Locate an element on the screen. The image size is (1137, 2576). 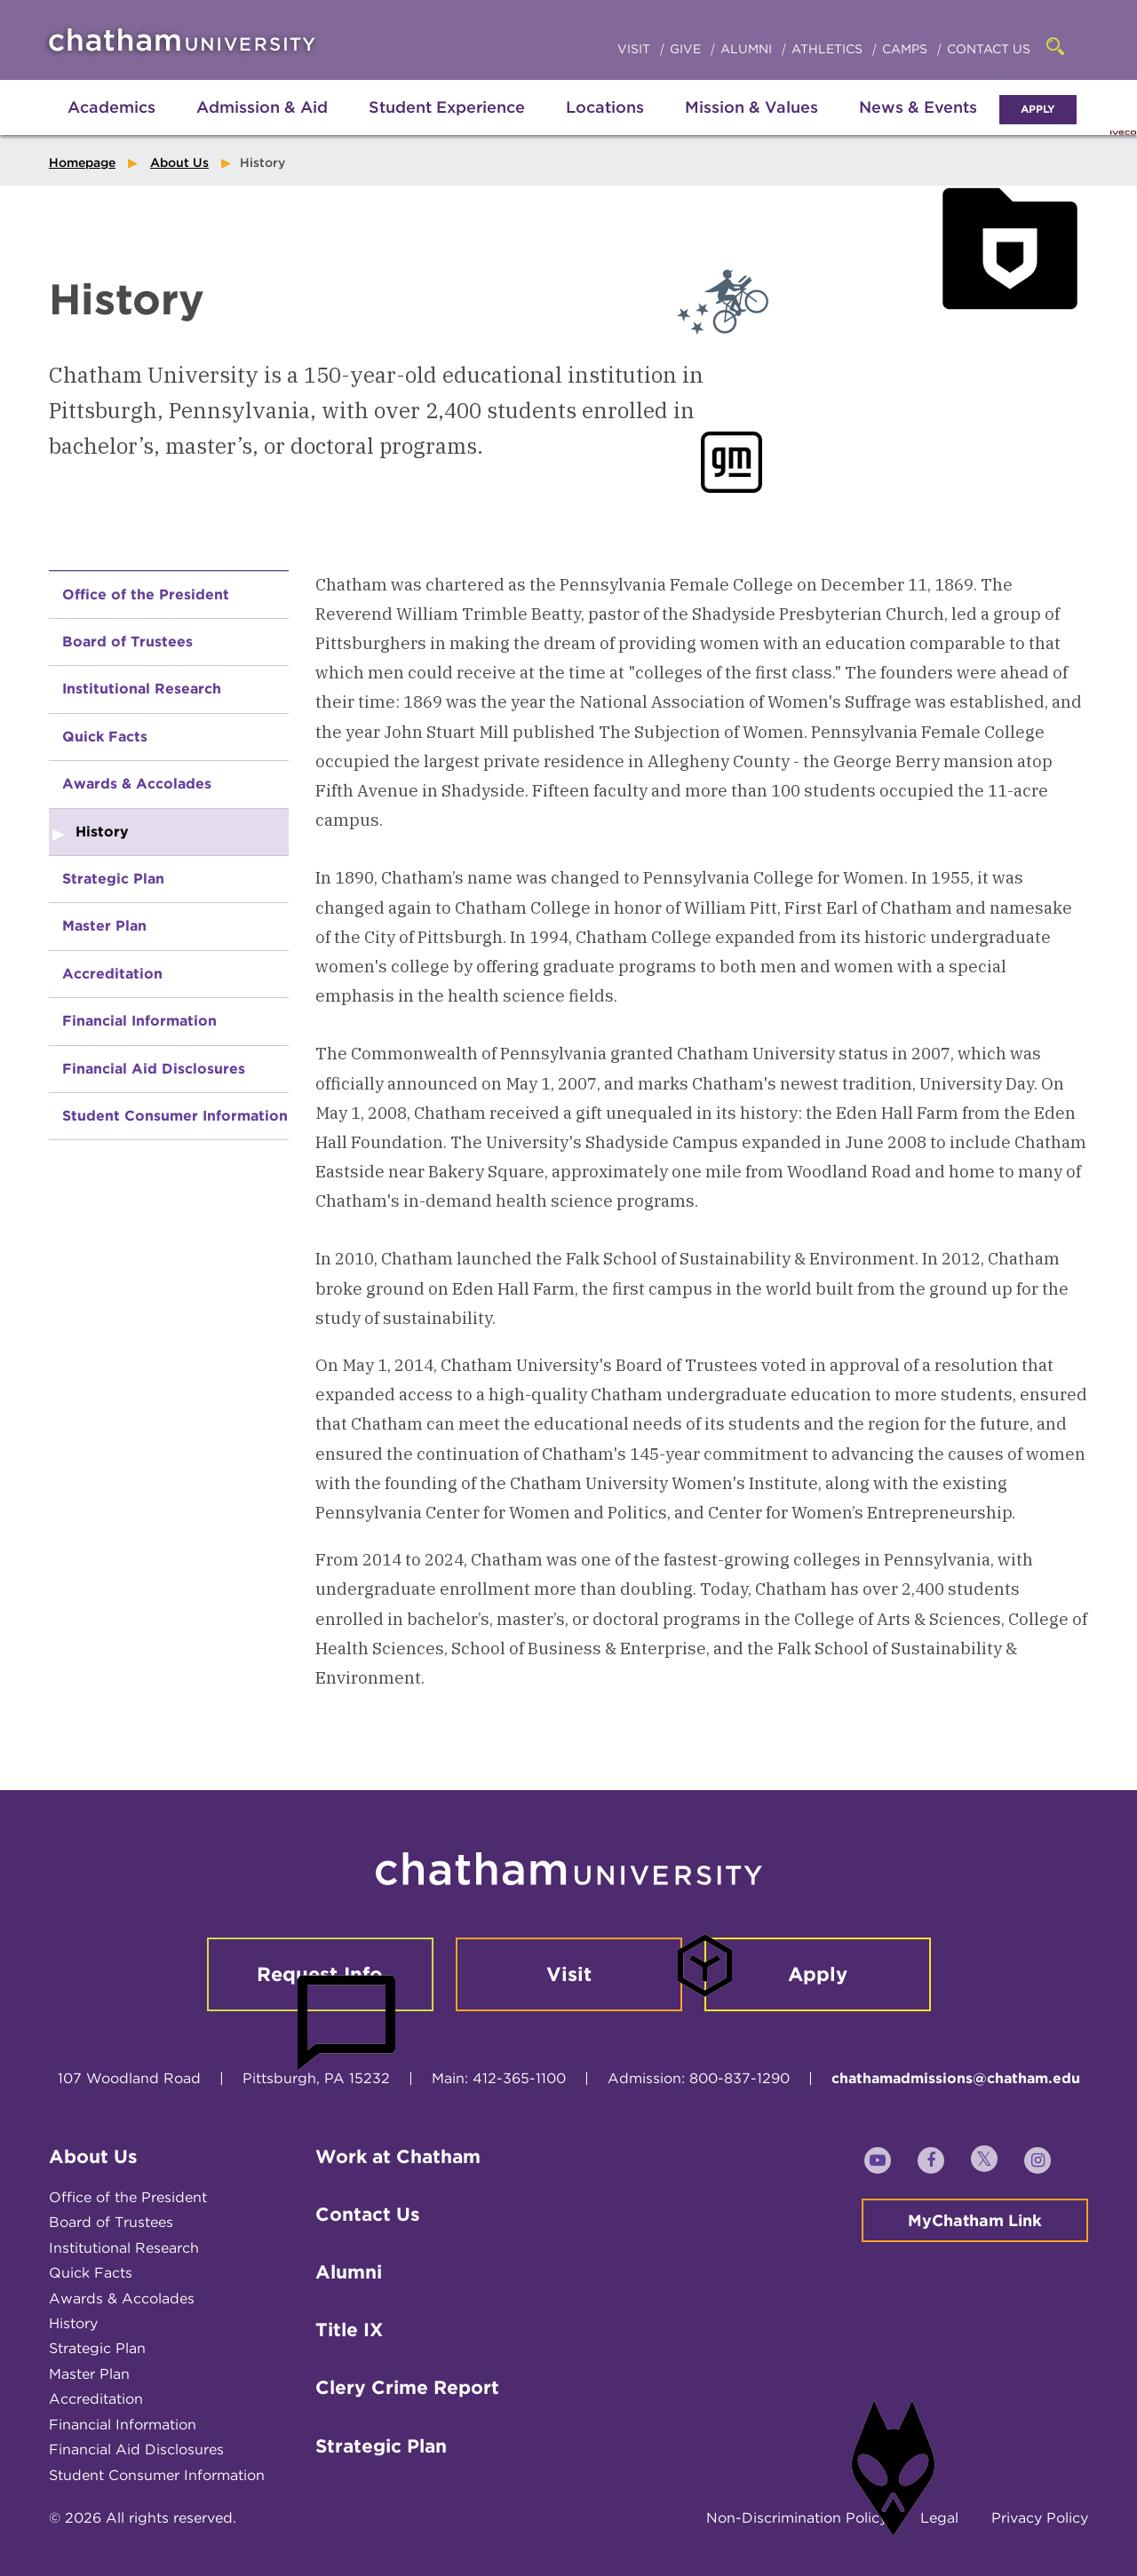
open the Postmates delivery app is located at coordinates (722, 302).